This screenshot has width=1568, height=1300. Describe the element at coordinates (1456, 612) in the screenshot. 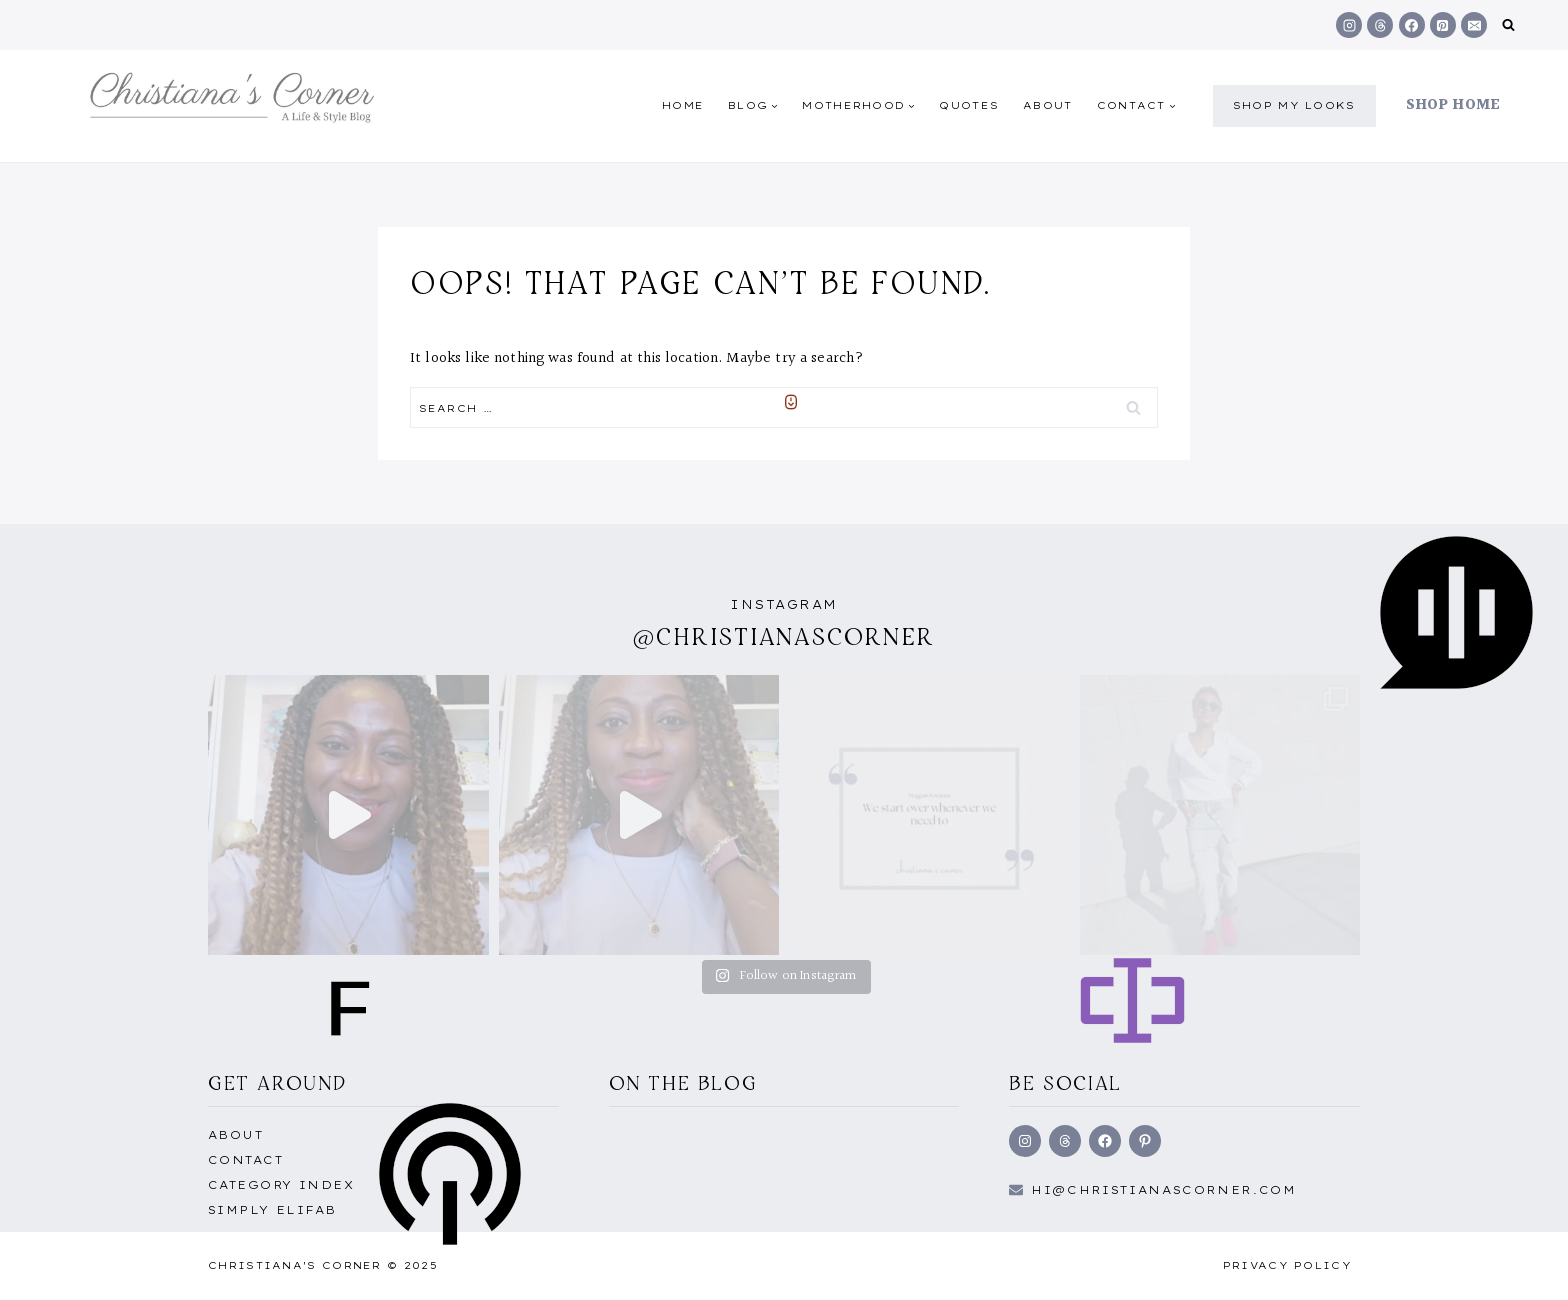

I see `start a voice chat or audio message` at that location.